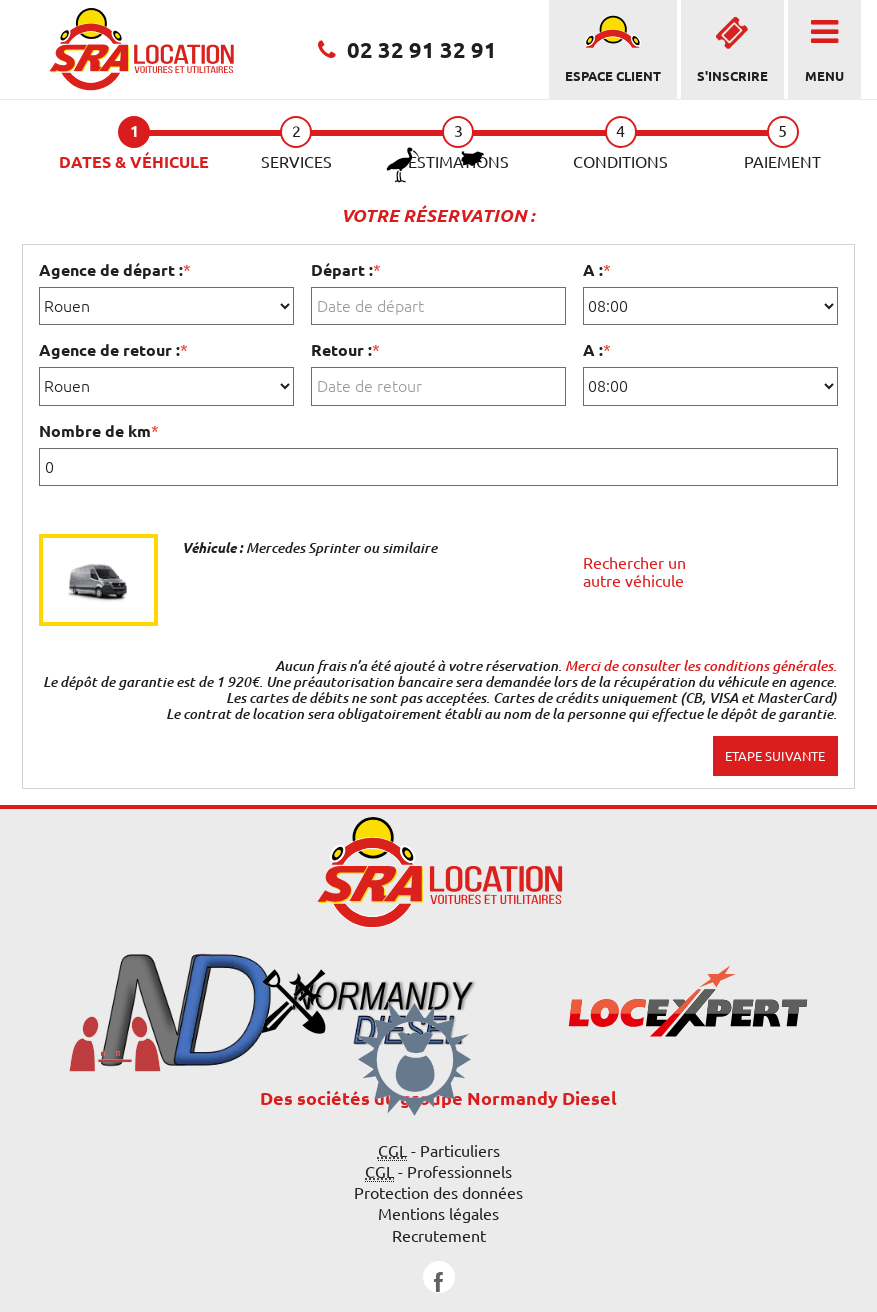  What do you see at coordinates (472, 158) in the screenshot?
I see `select bulgaria as your country or region` at bounding box center [472, 158].